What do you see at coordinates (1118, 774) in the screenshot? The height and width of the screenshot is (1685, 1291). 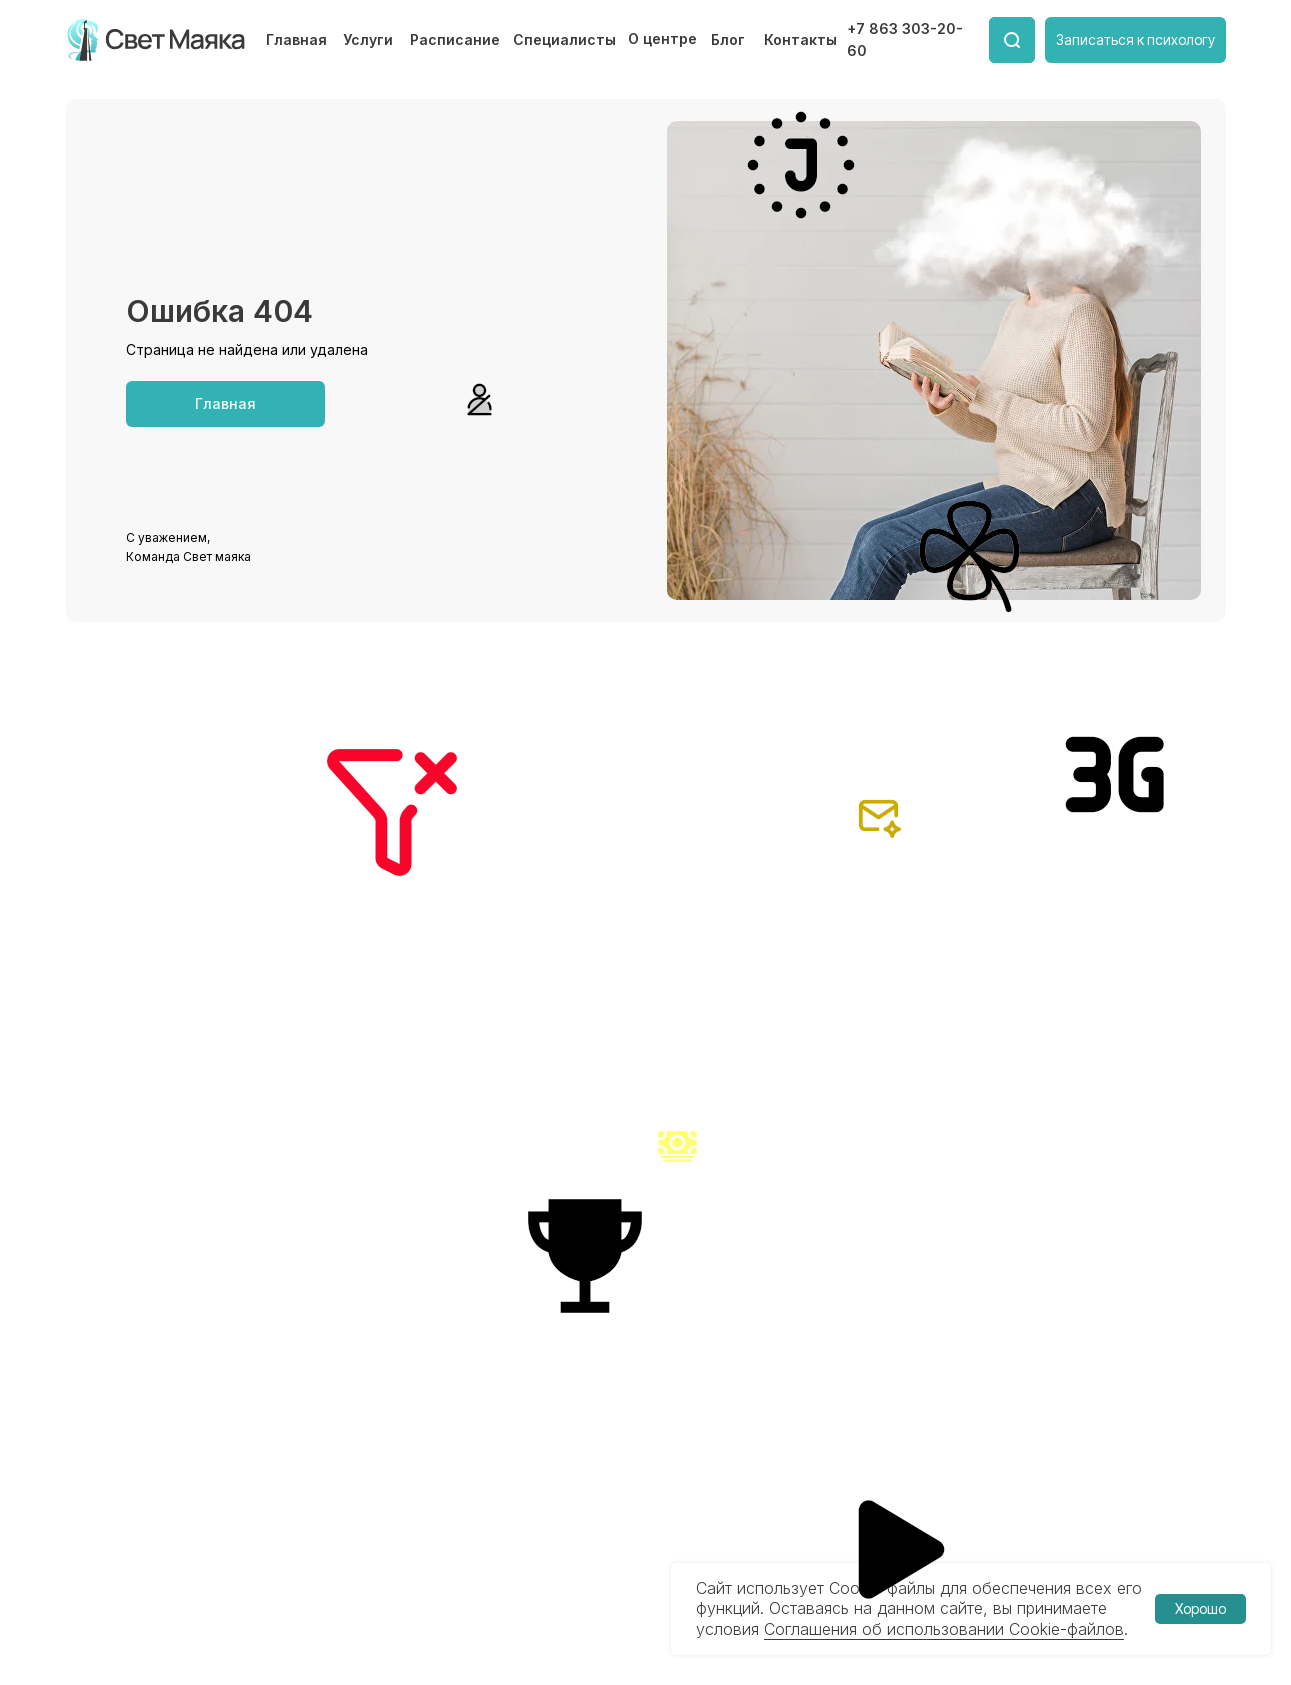 I see `indicates 3G mobile network connection` at bounding box center [1118, 774].